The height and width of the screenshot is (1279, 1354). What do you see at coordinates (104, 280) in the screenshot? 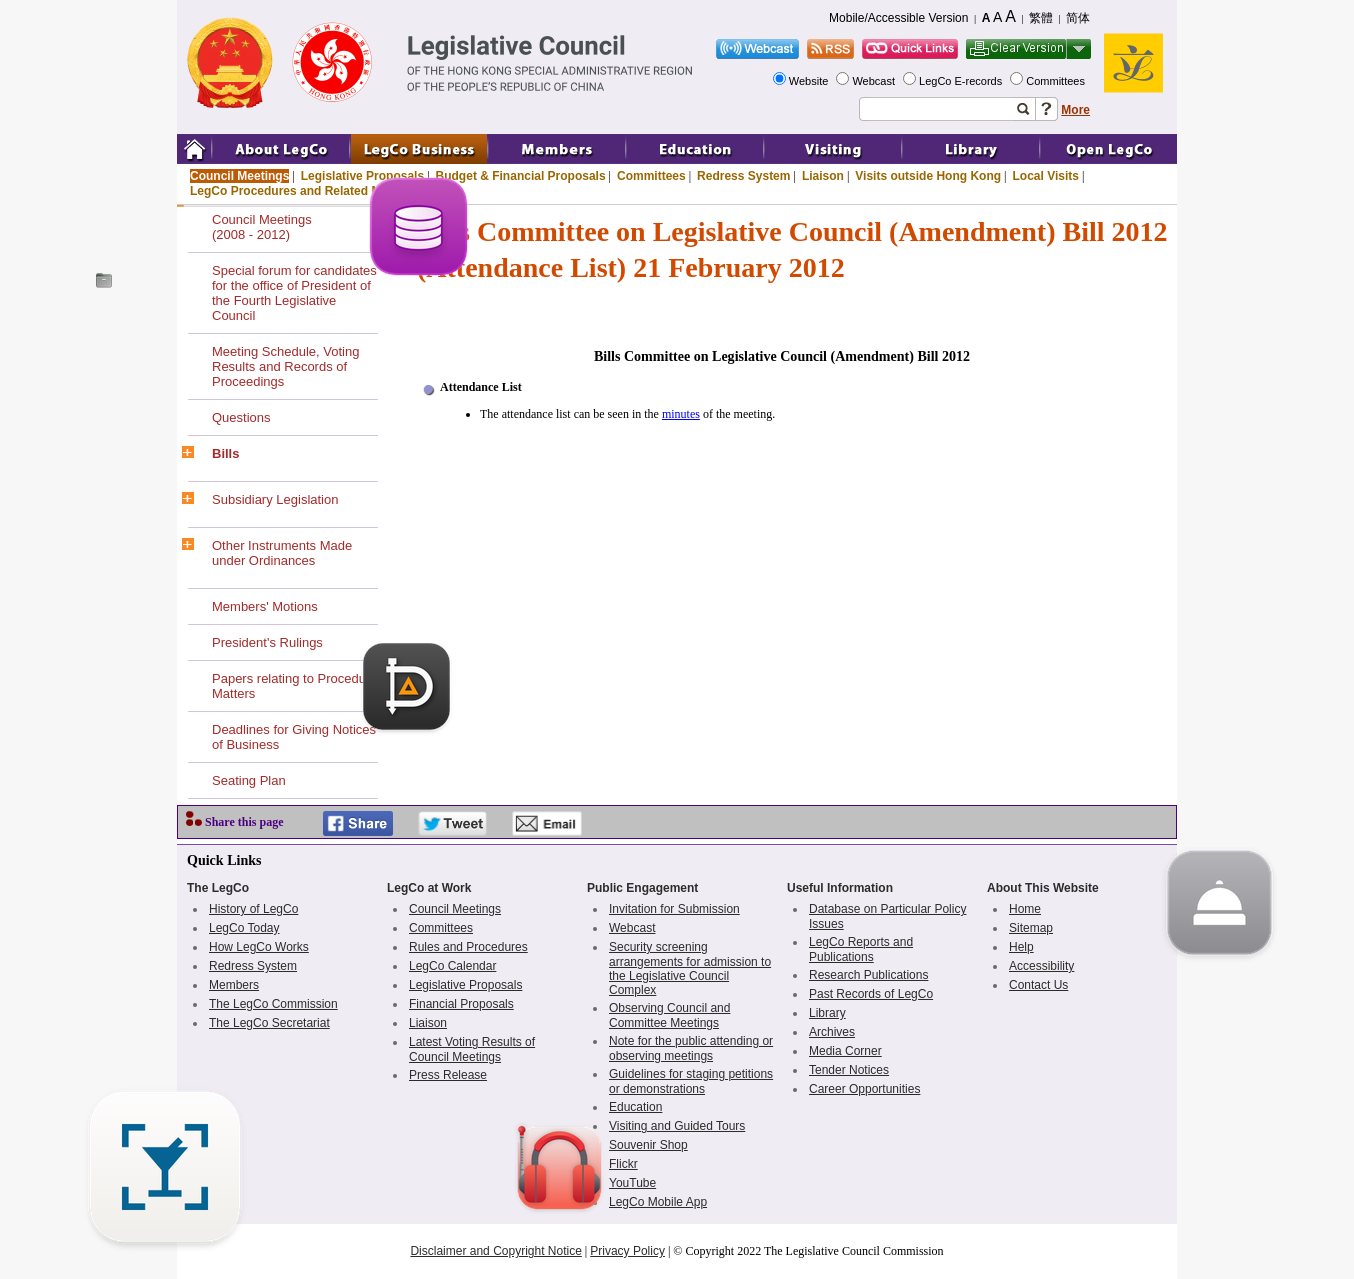
I see `open file manager application` at bounding box center [104, 280].